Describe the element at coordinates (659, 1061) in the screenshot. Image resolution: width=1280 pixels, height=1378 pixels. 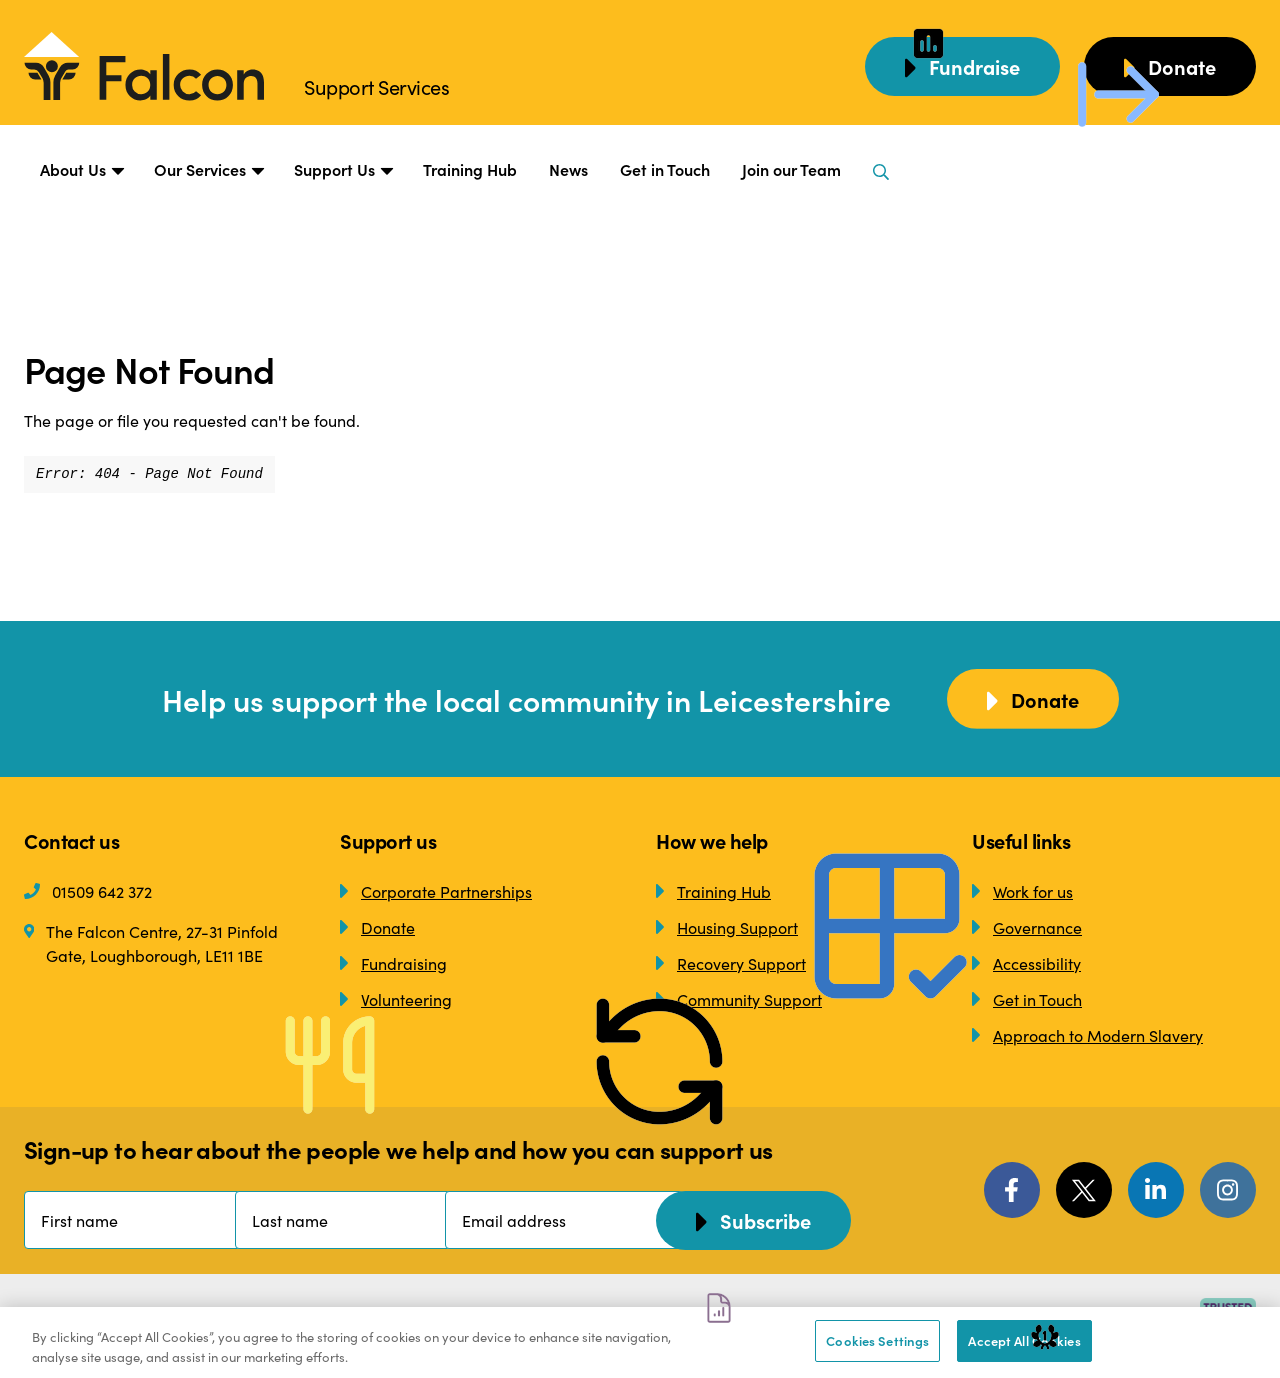
I see `refresh or reload content` at that location.